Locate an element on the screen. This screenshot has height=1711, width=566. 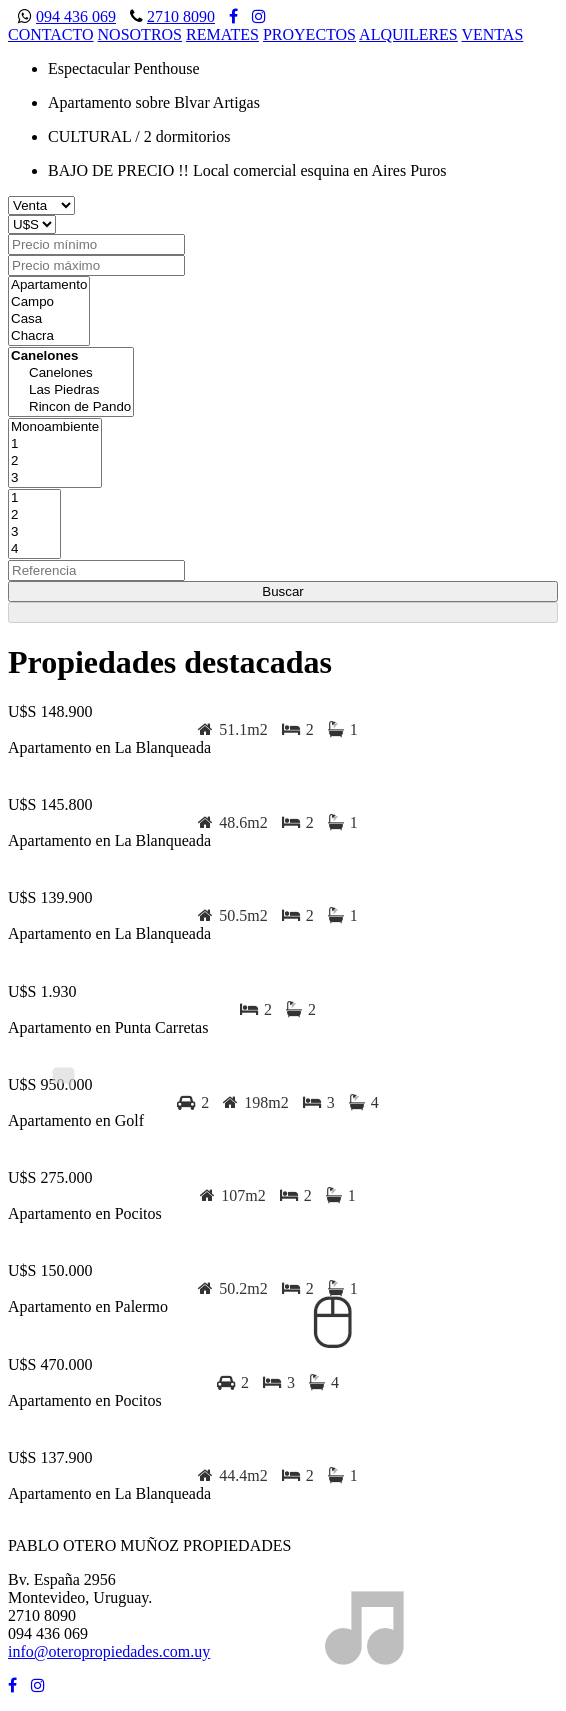
audio file type indicator is located at coordinates (367, 1628).